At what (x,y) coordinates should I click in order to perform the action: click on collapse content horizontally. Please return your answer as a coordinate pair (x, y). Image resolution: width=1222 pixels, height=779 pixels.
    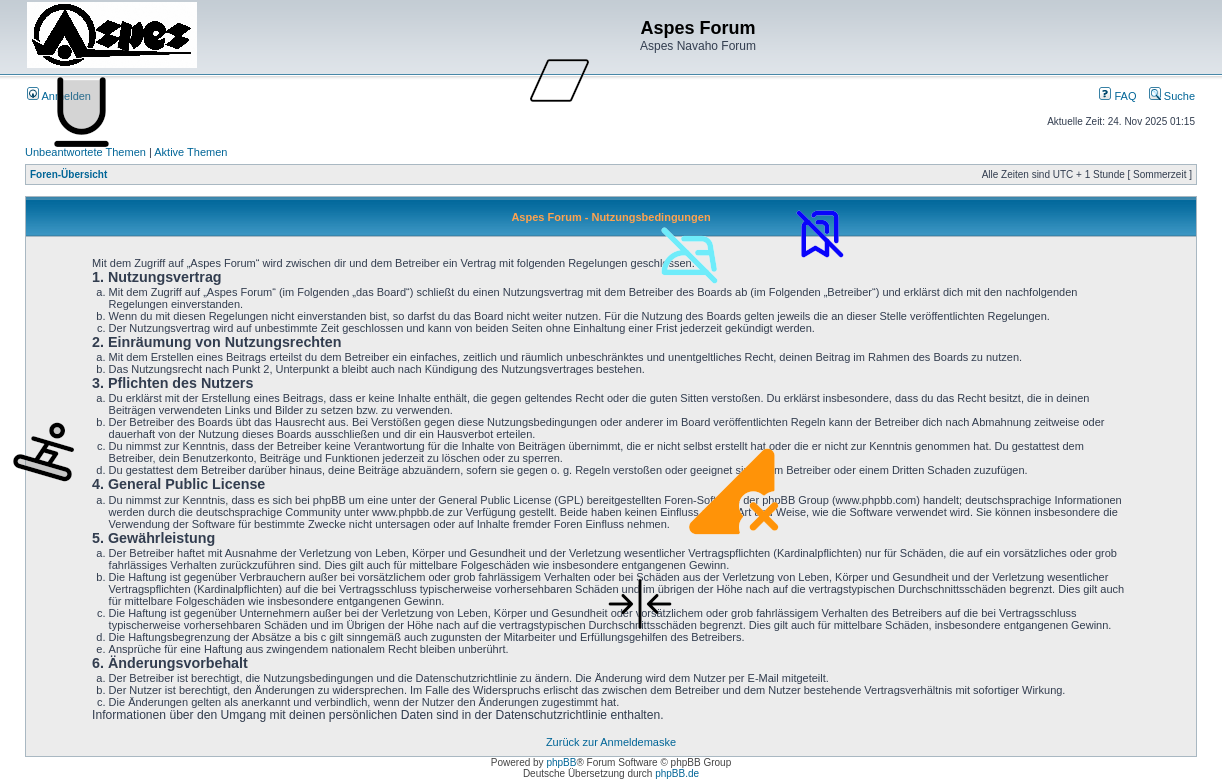
    Looking at the image, I should click on (640, 604).